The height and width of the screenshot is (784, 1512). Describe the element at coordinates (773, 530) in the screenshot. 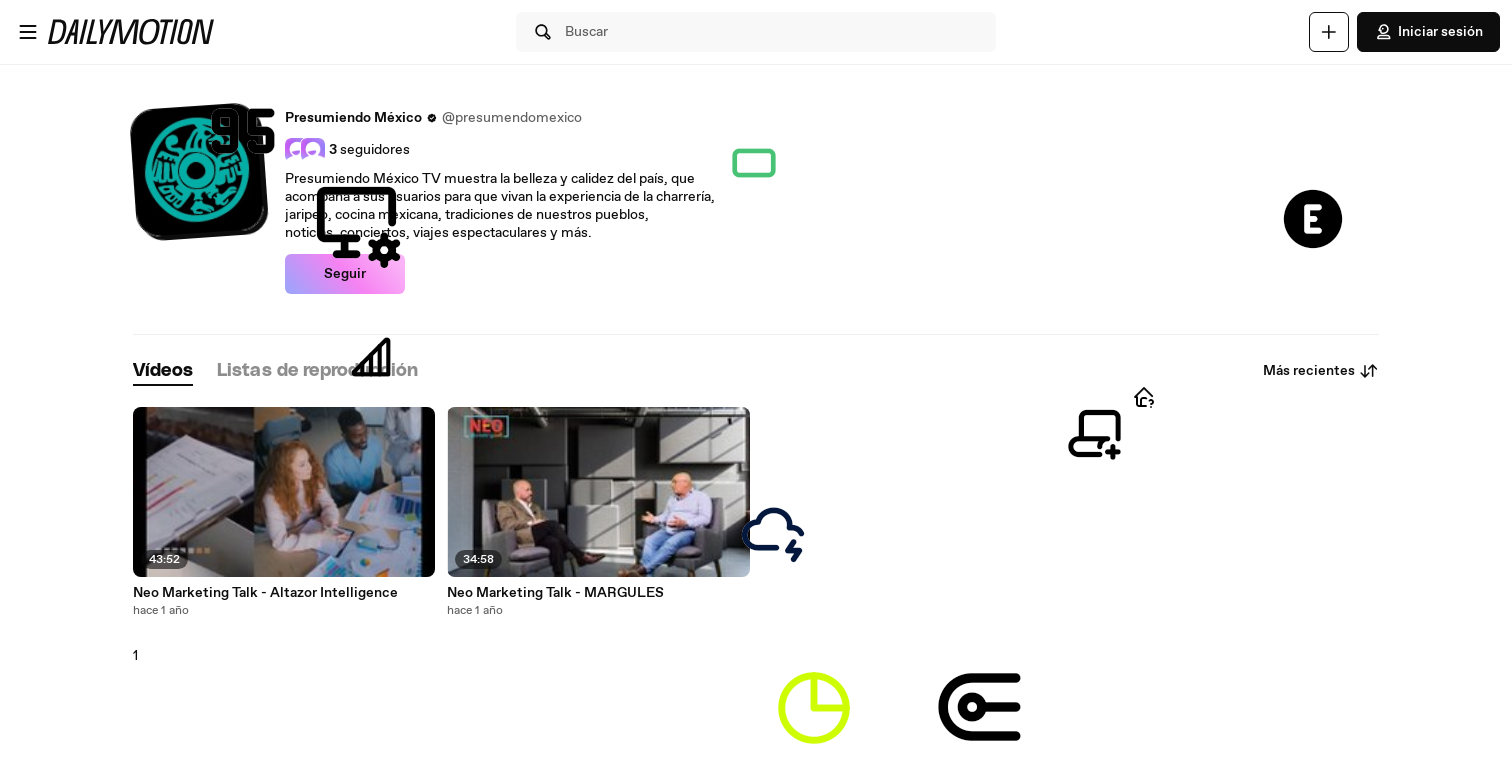

I see `indicates thunderstorm or severe weather conditions` at that location.